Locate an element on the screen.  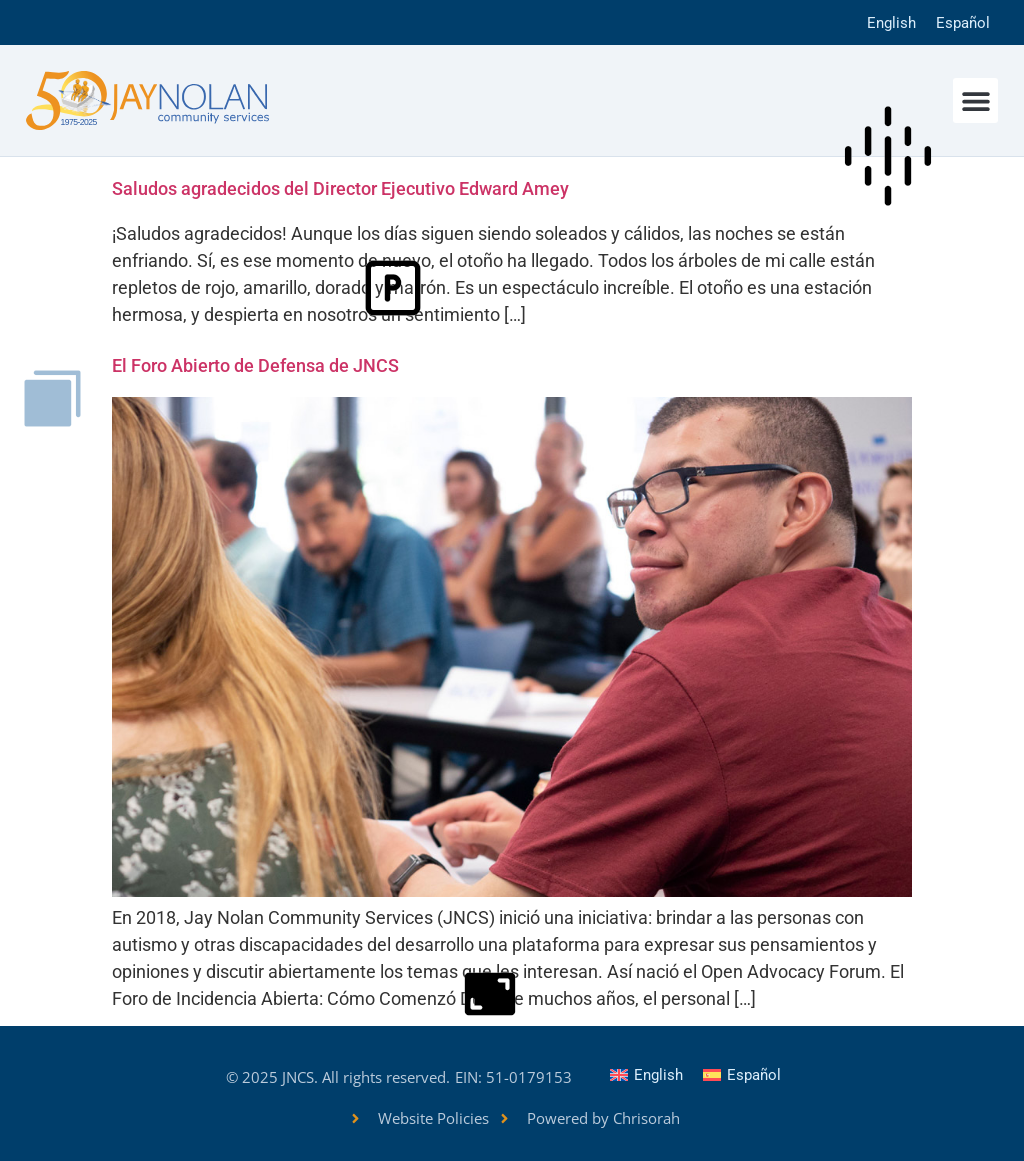
open google podcasts app is located at coordinates (888, 156).